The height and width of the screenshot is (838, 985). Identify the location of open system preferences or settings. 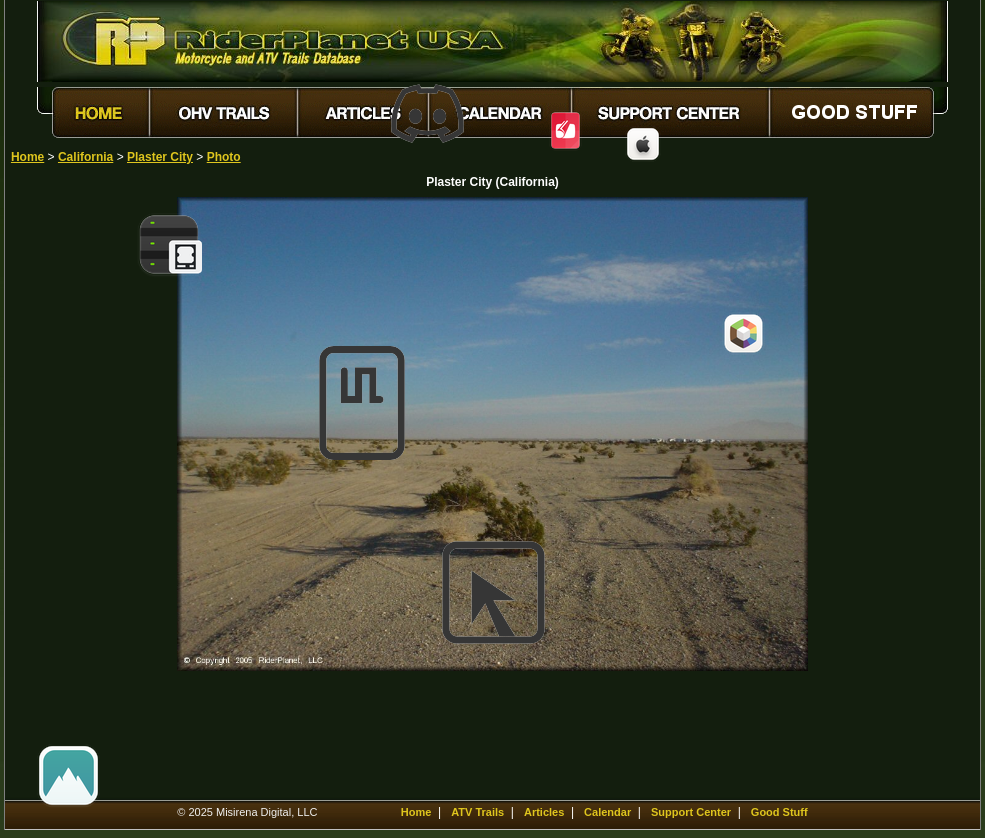
(643, 144).